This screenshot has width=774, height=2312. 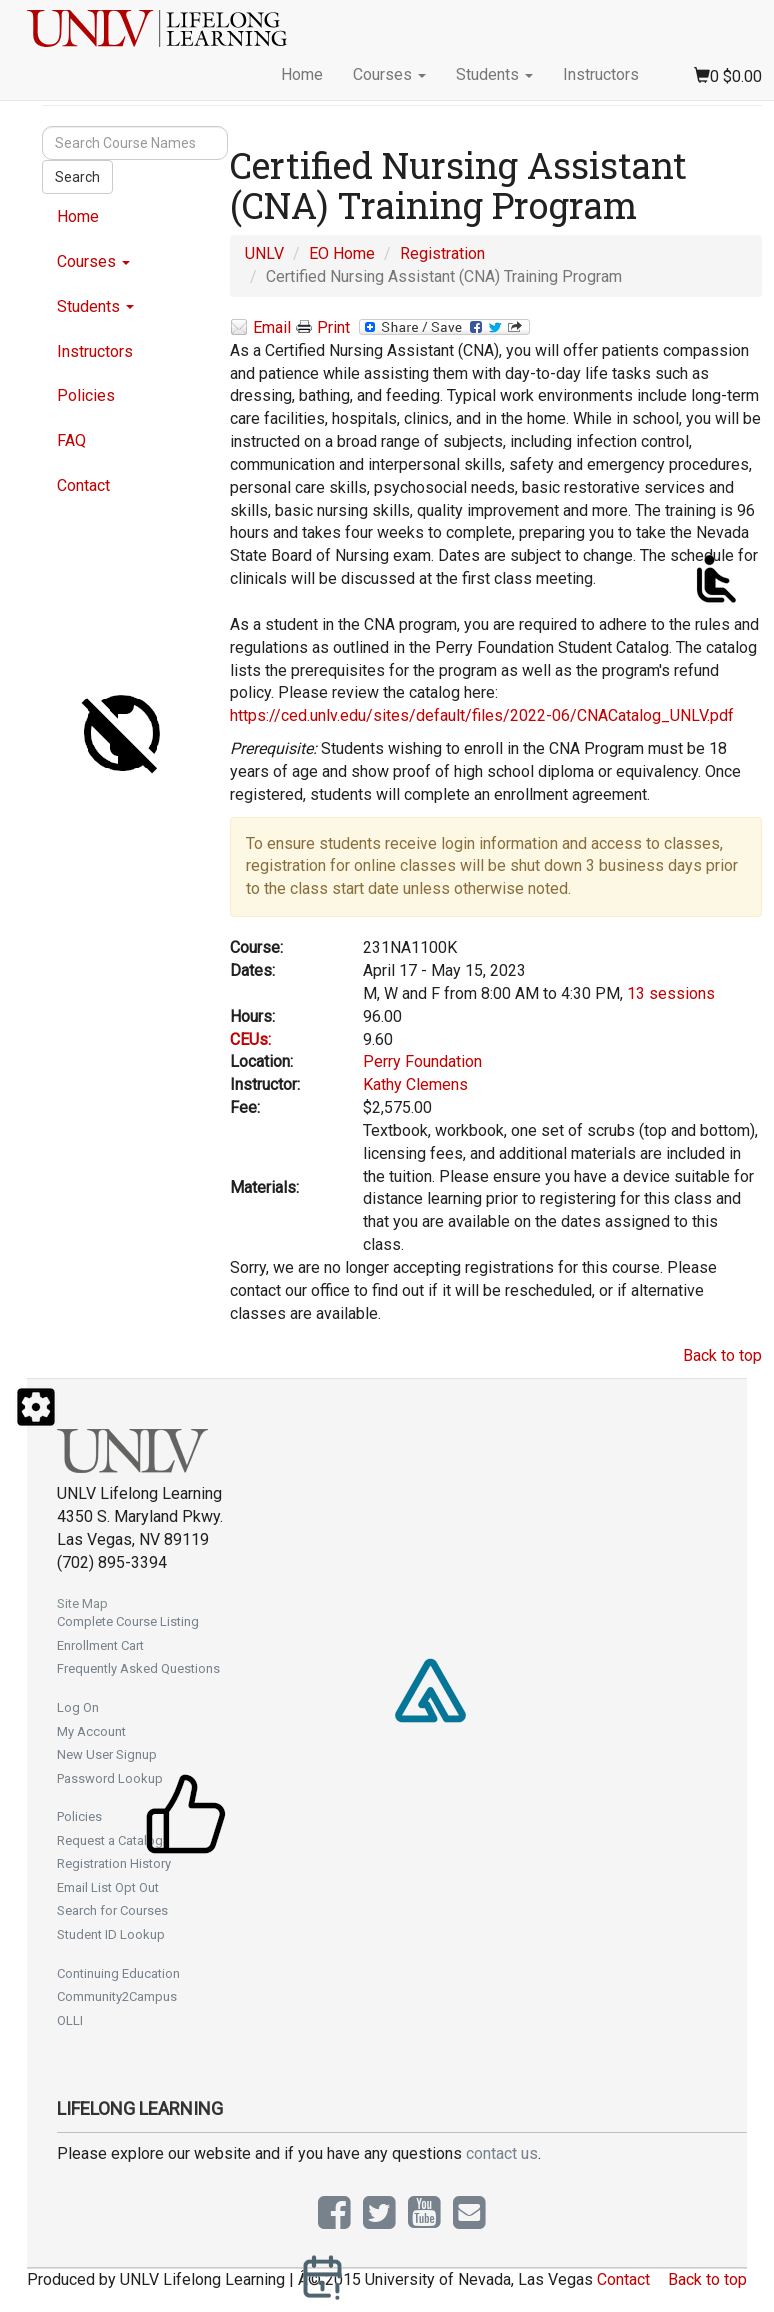 I want to click on like or approve content, so click(x=186, y=1814).